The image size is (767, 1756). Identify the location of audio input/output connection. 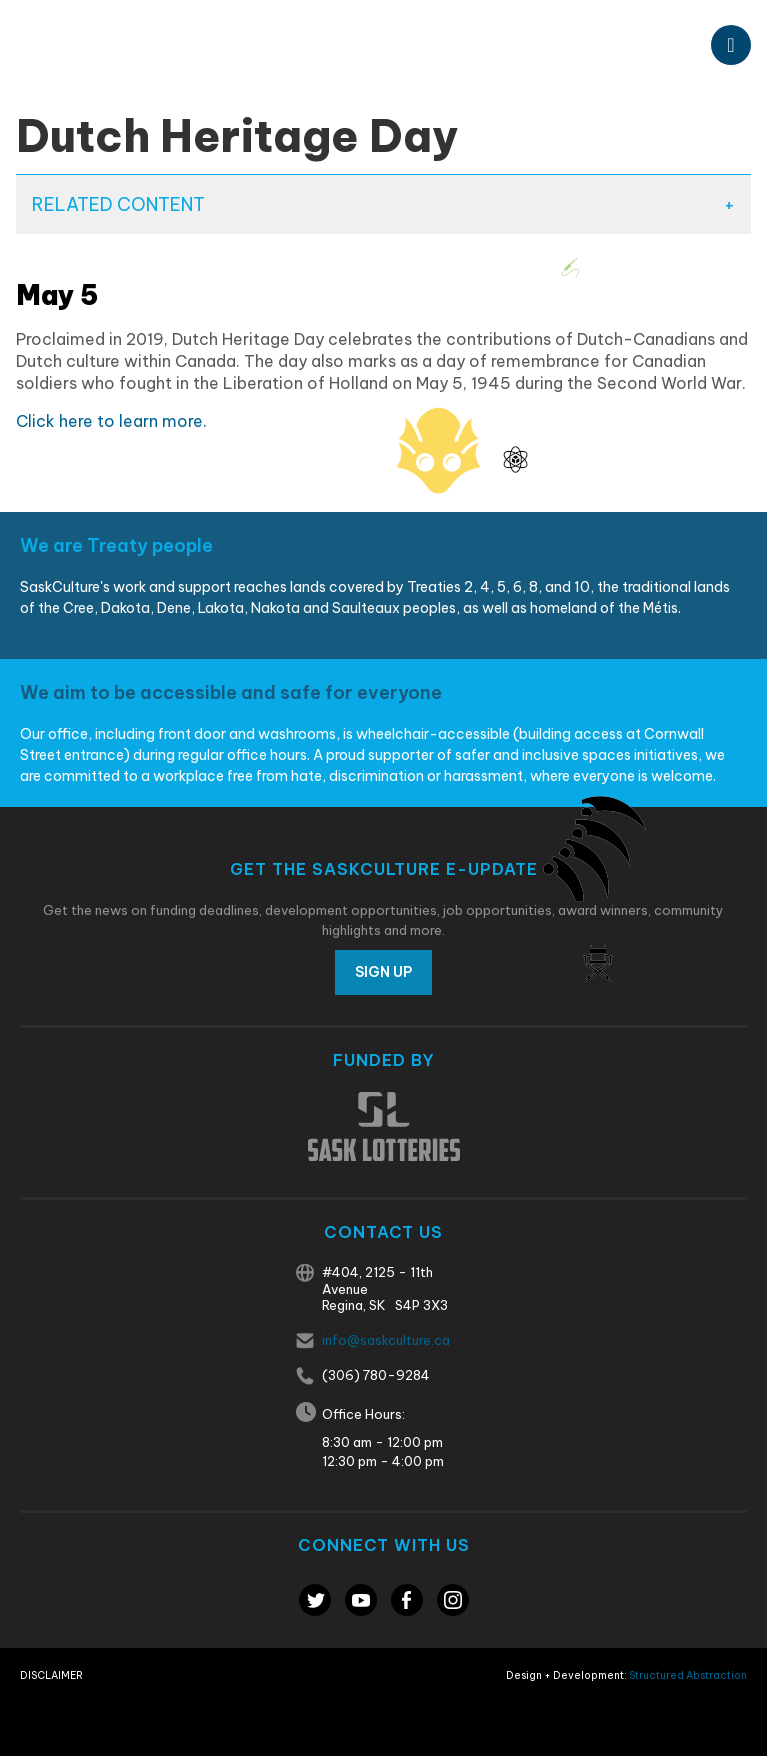
(570, 267).